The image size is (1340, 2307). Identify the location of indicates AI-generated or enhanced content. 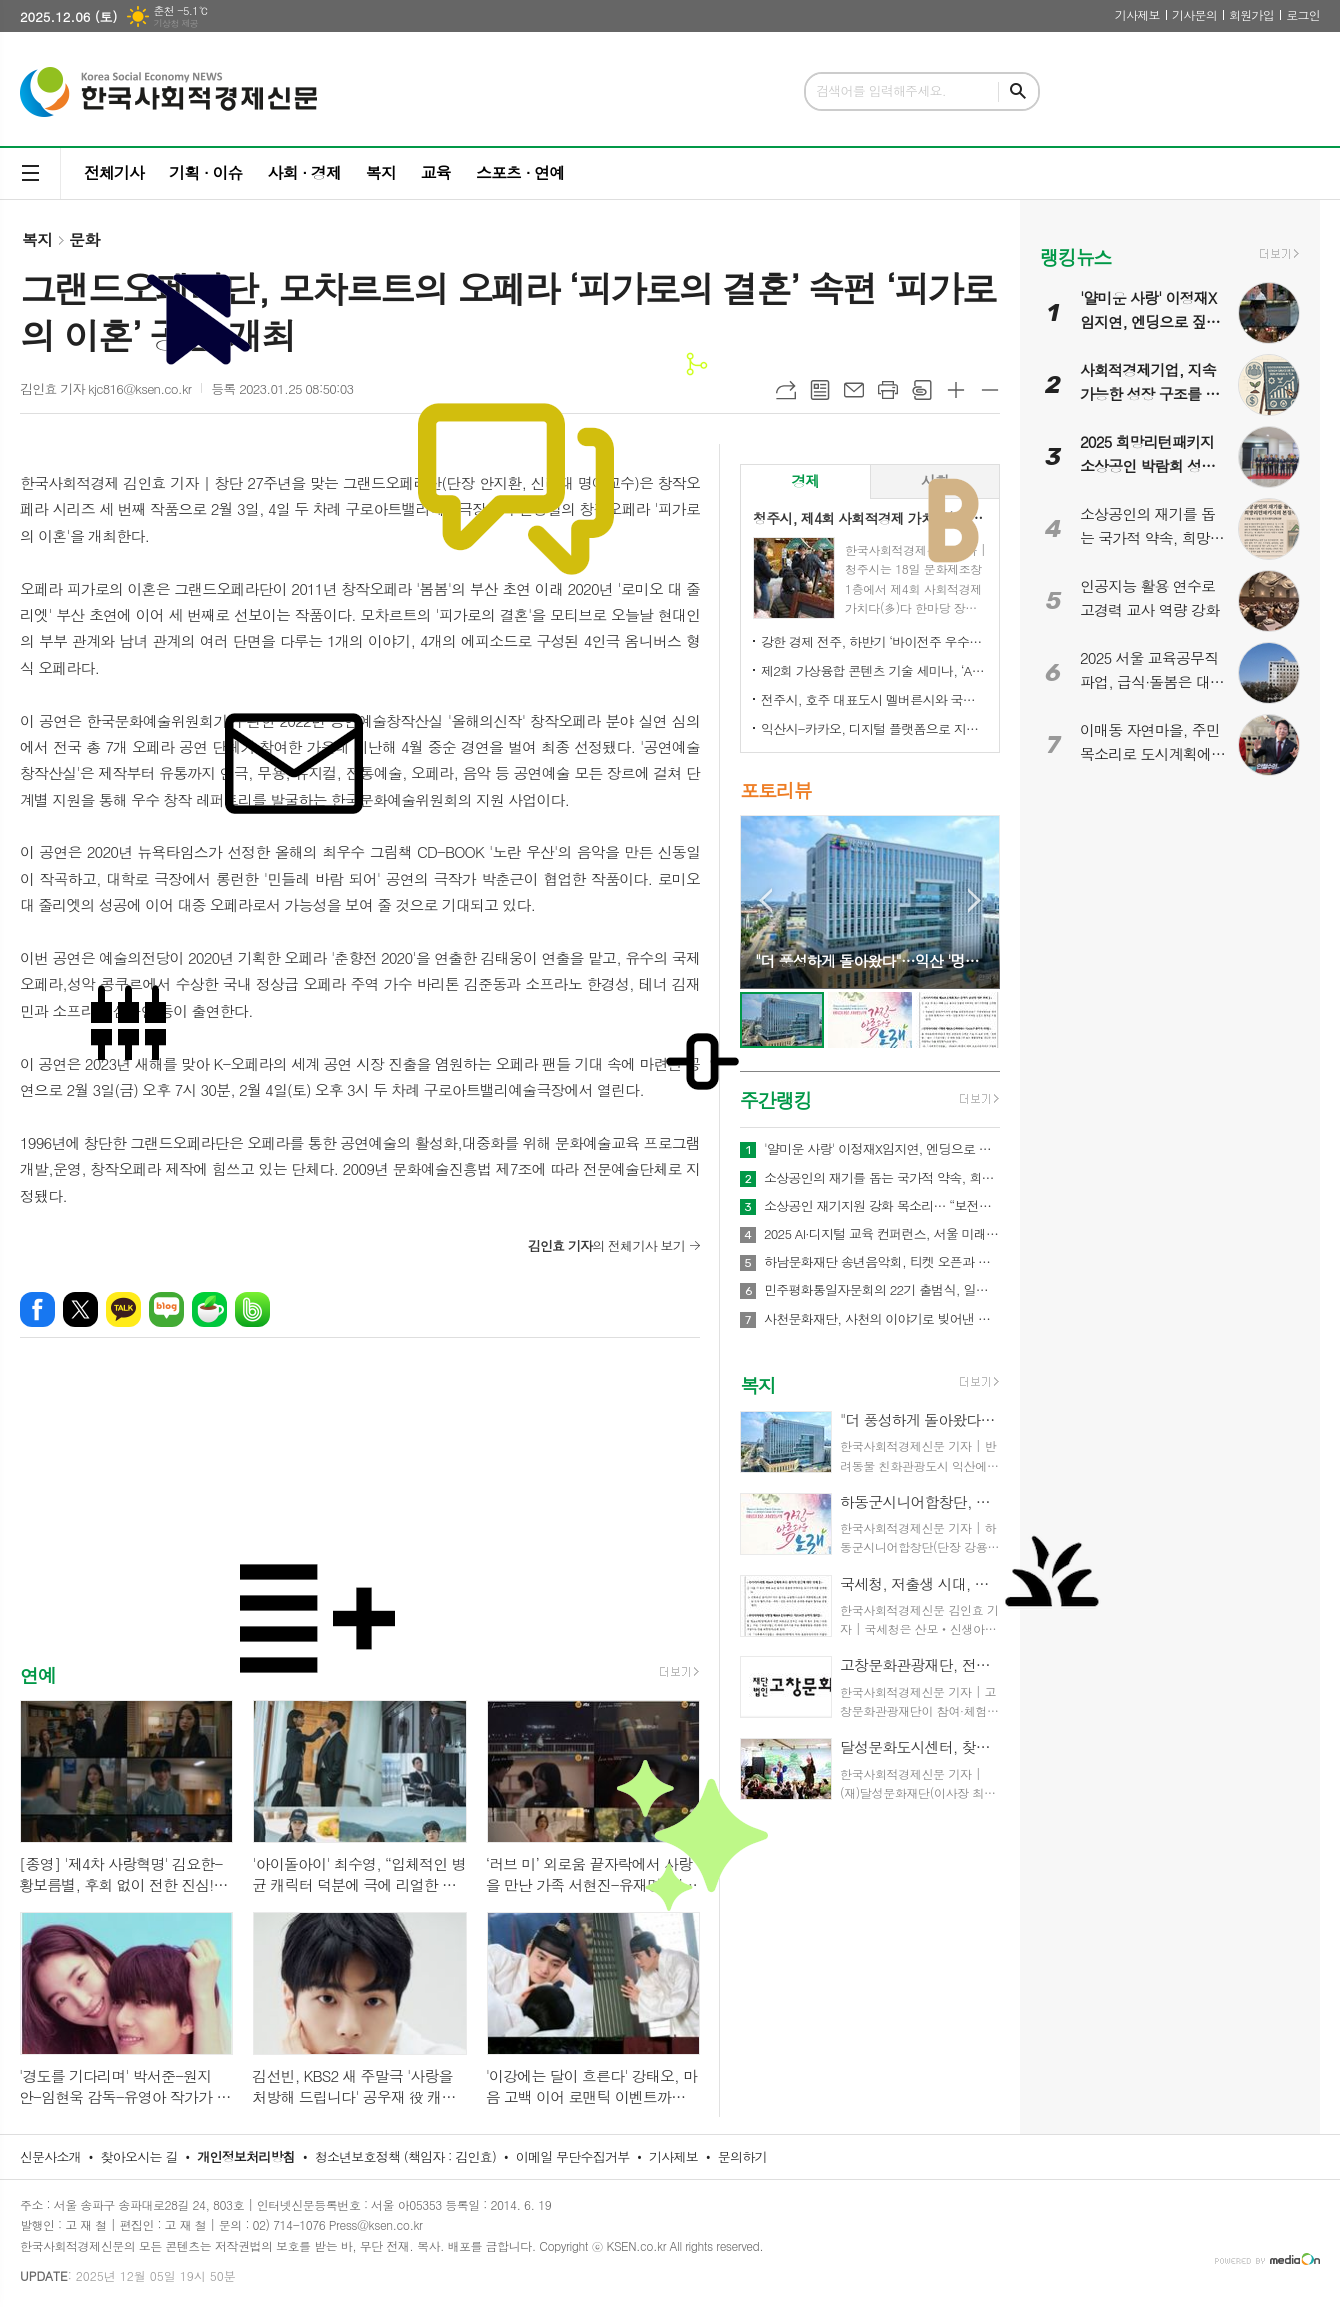
(692, 1835).